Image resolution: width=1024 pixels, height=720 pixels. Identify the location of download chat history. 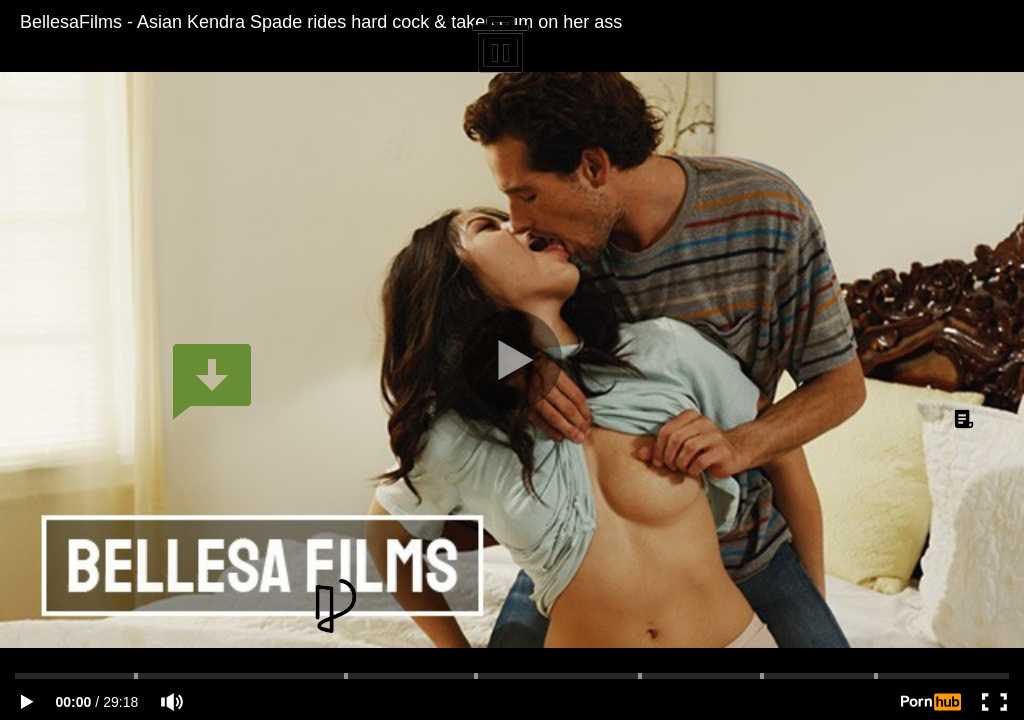
(212, 379).